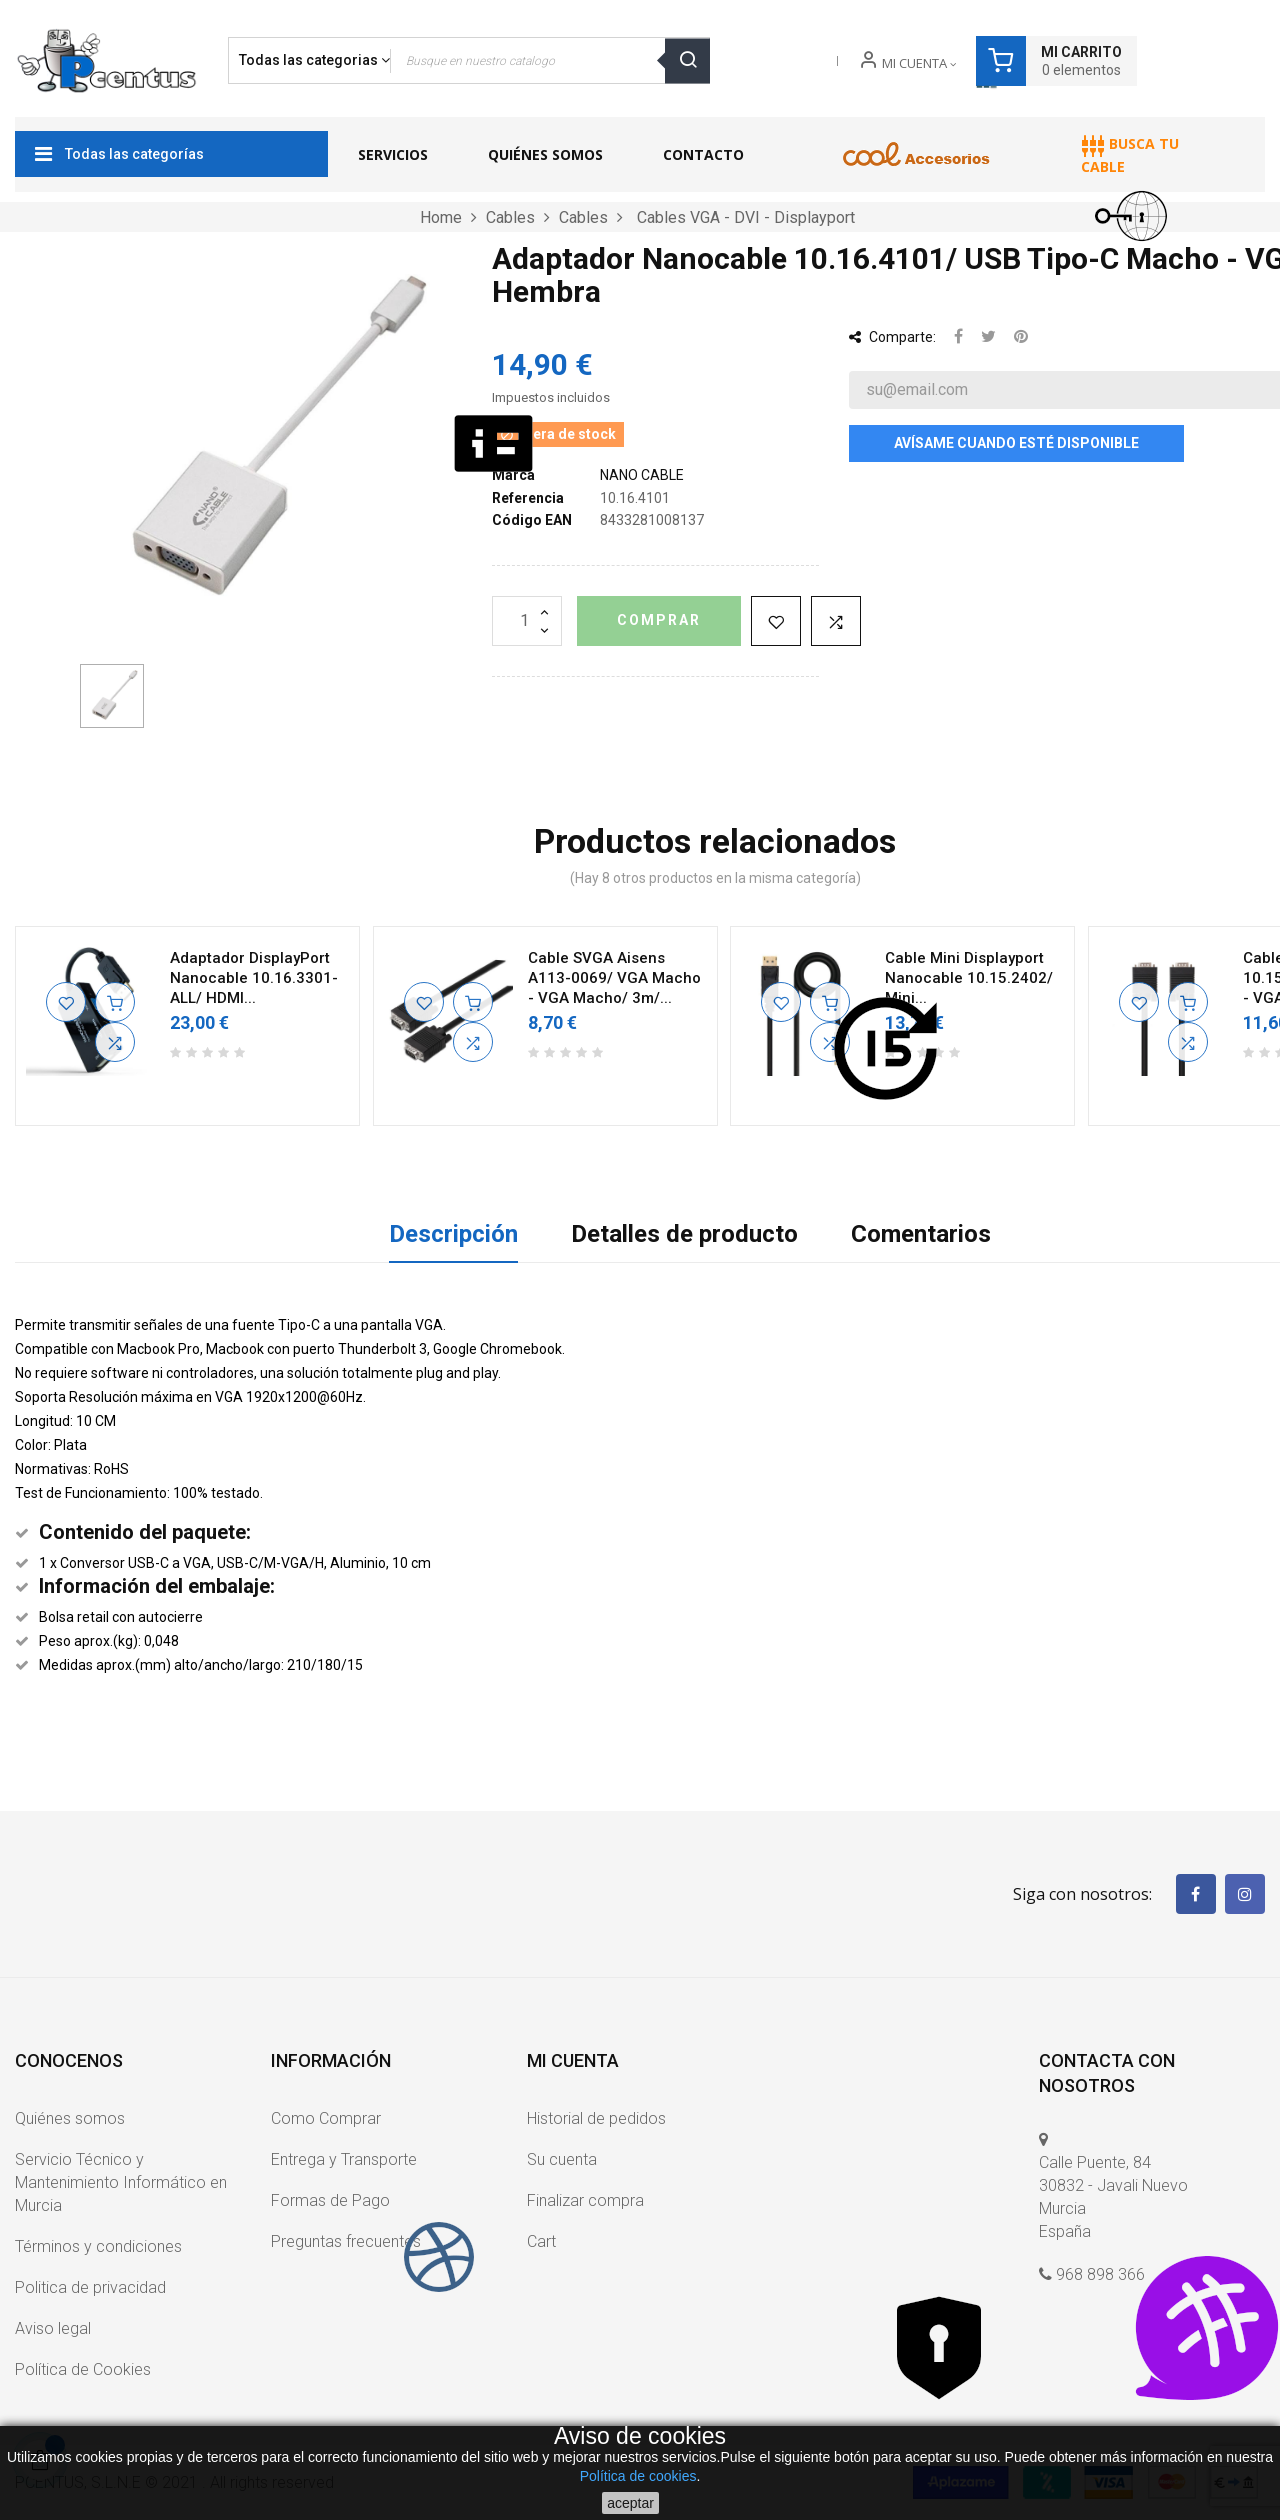  I want to click on skip forward 15 seconds, so click(885, 1048).